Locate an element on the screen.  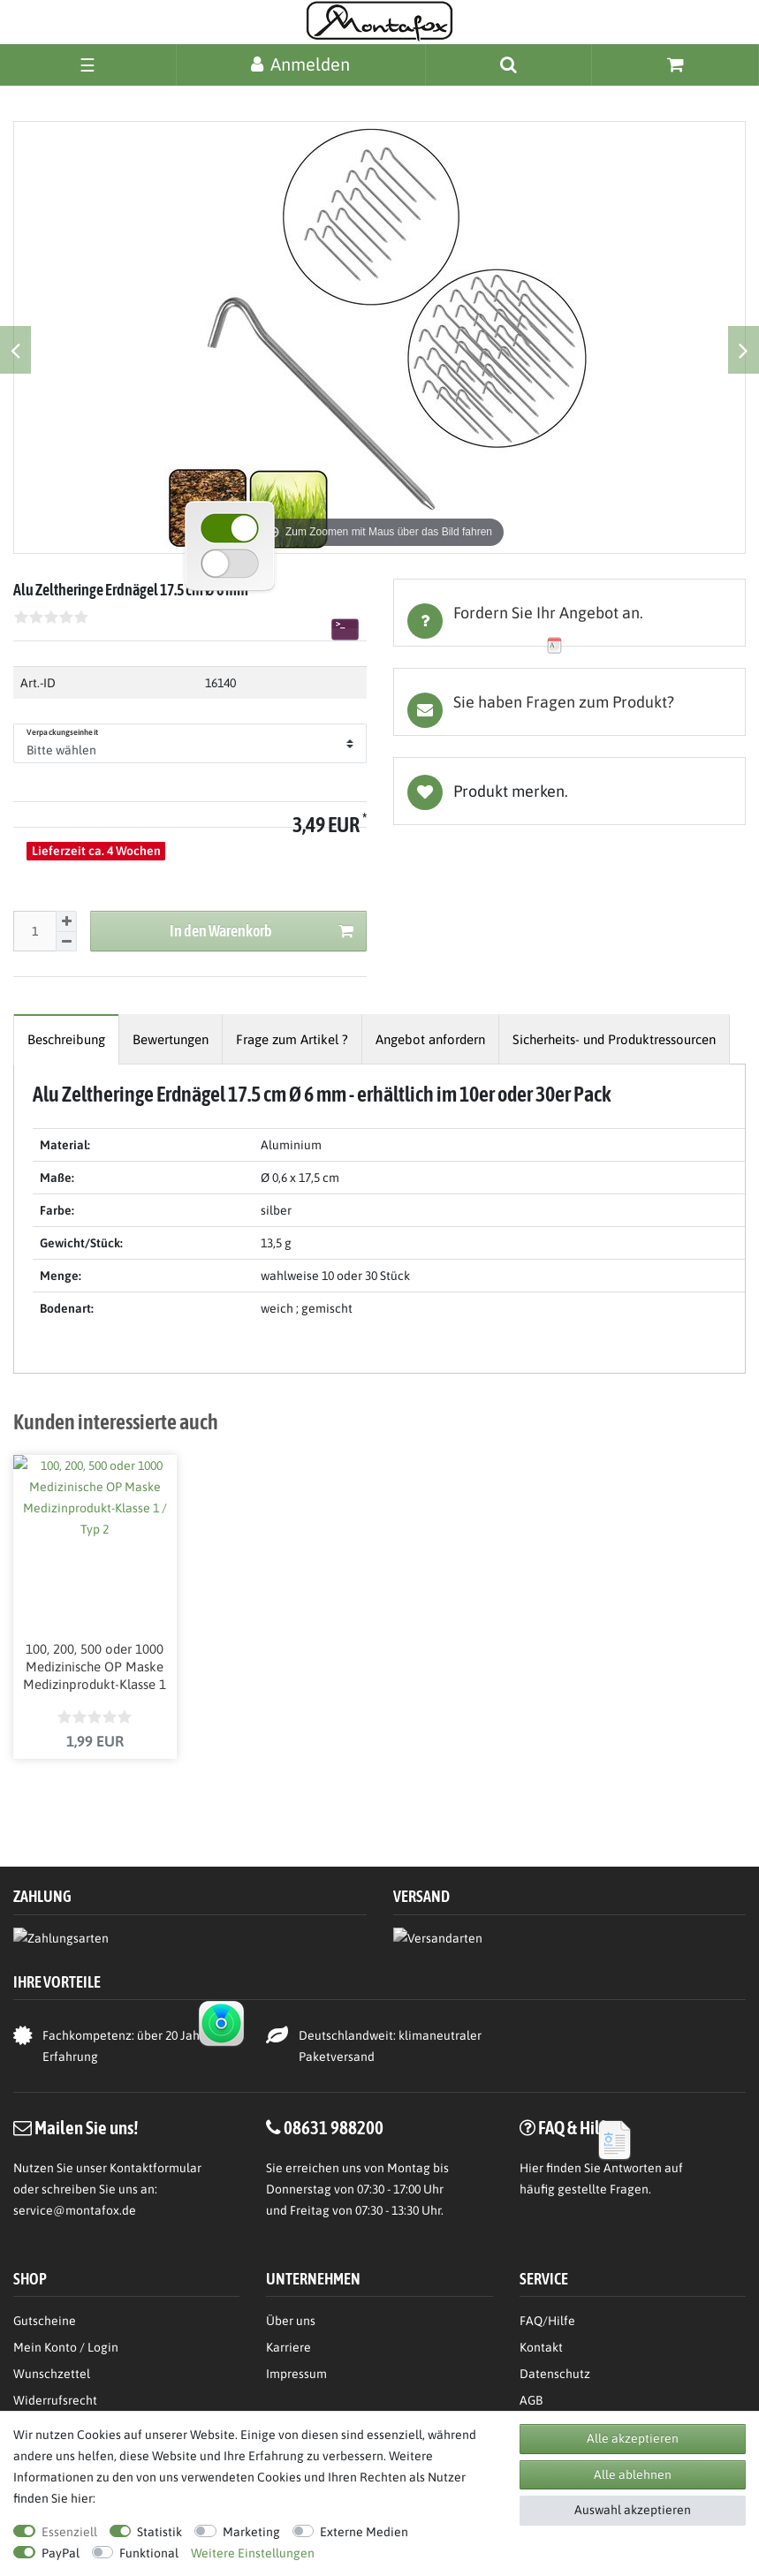
open the terminal application is located at coordinates (345, 629).